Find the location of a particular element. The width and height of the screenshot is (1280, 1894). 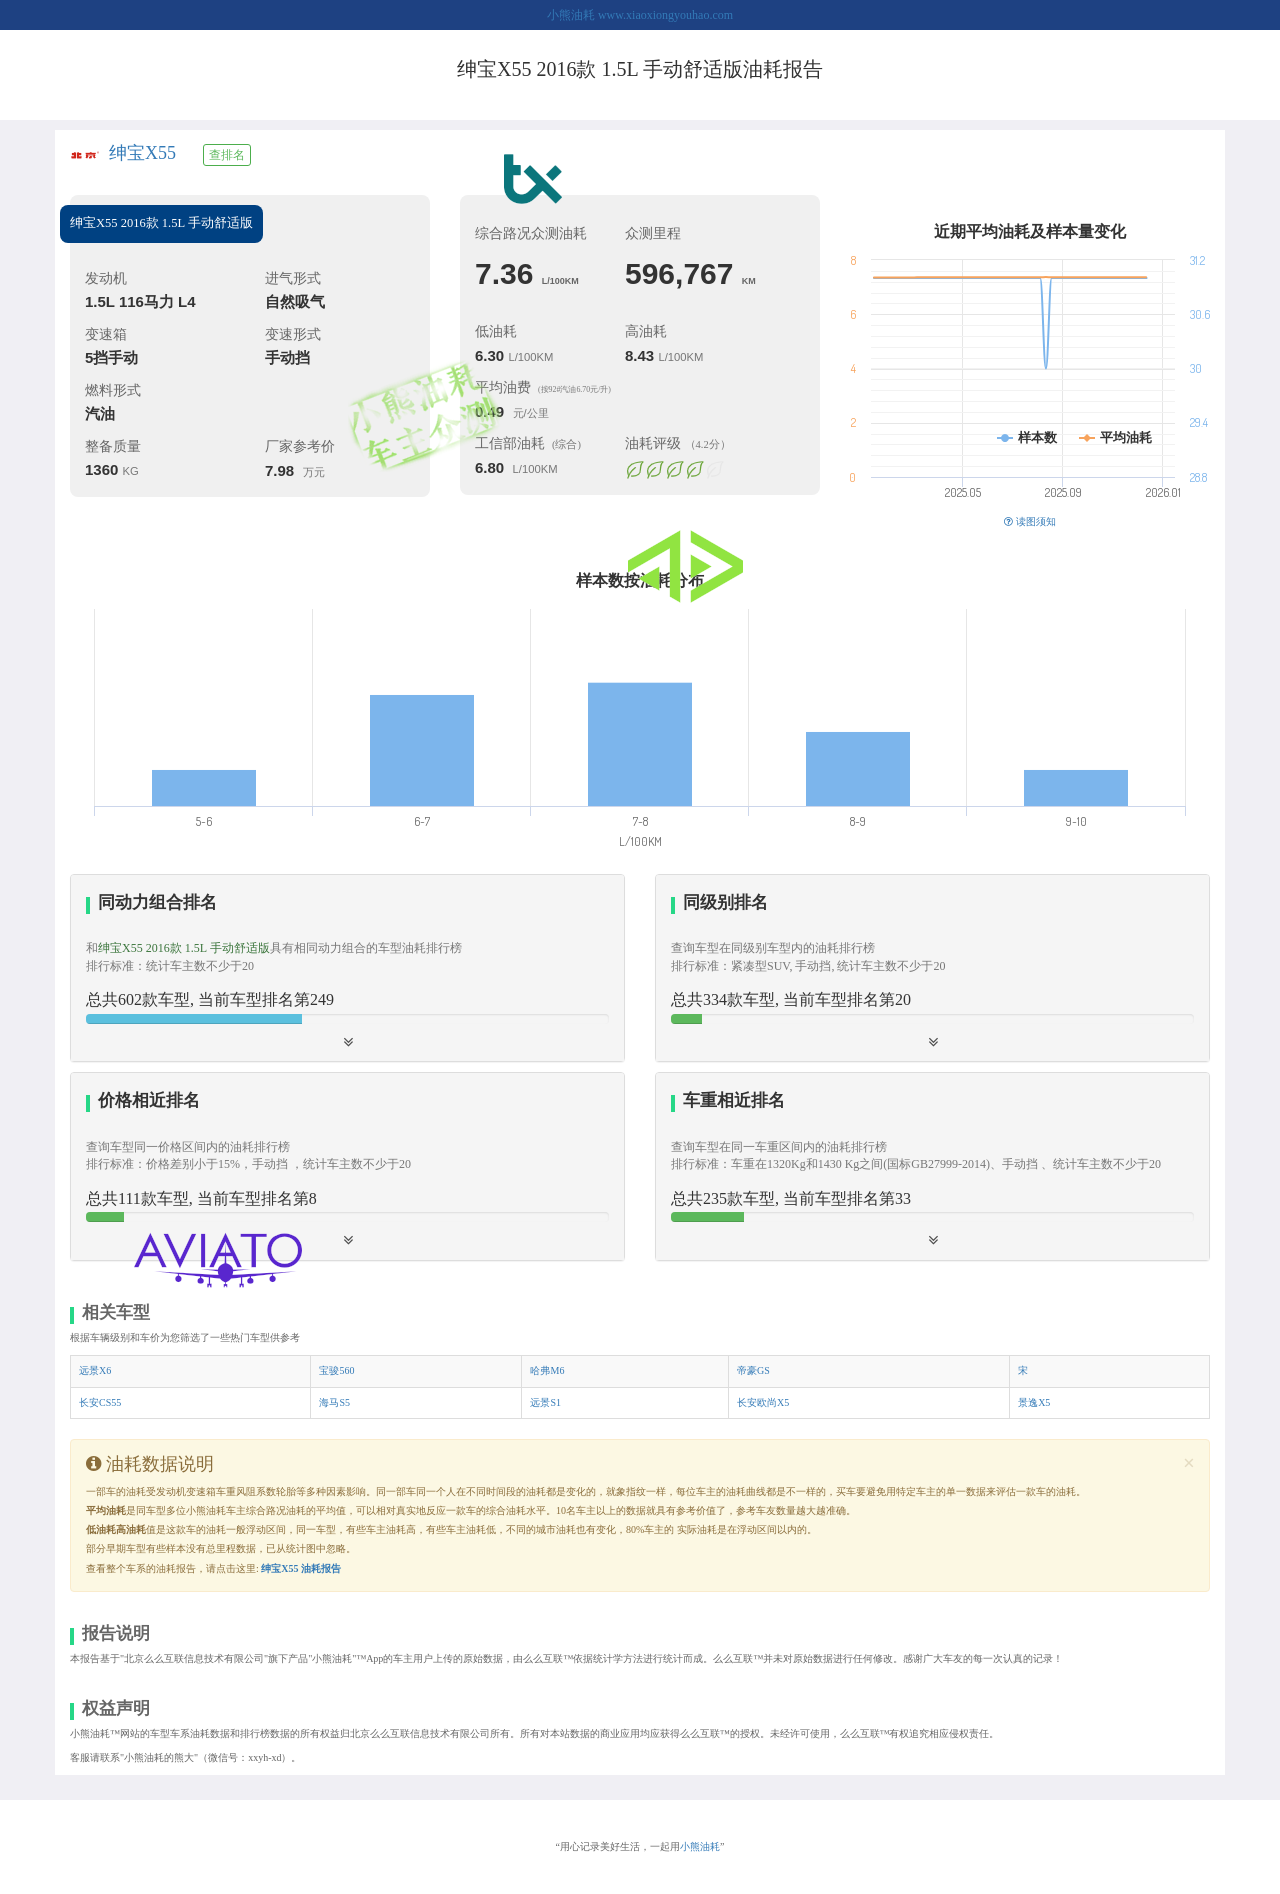

activitypub protocol logo is located at coordinates (685, 566).